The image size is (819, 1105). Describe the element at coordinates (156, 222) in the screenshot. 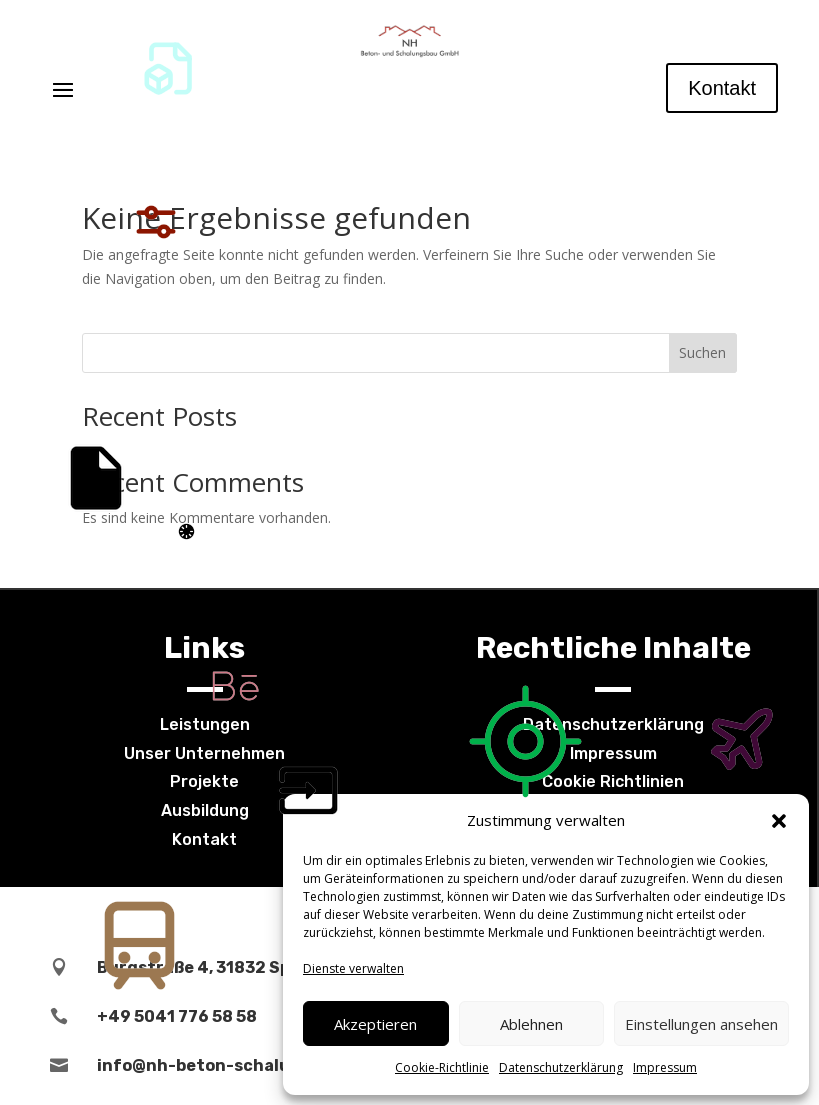

I see `adjust settings or preferences` at that location.